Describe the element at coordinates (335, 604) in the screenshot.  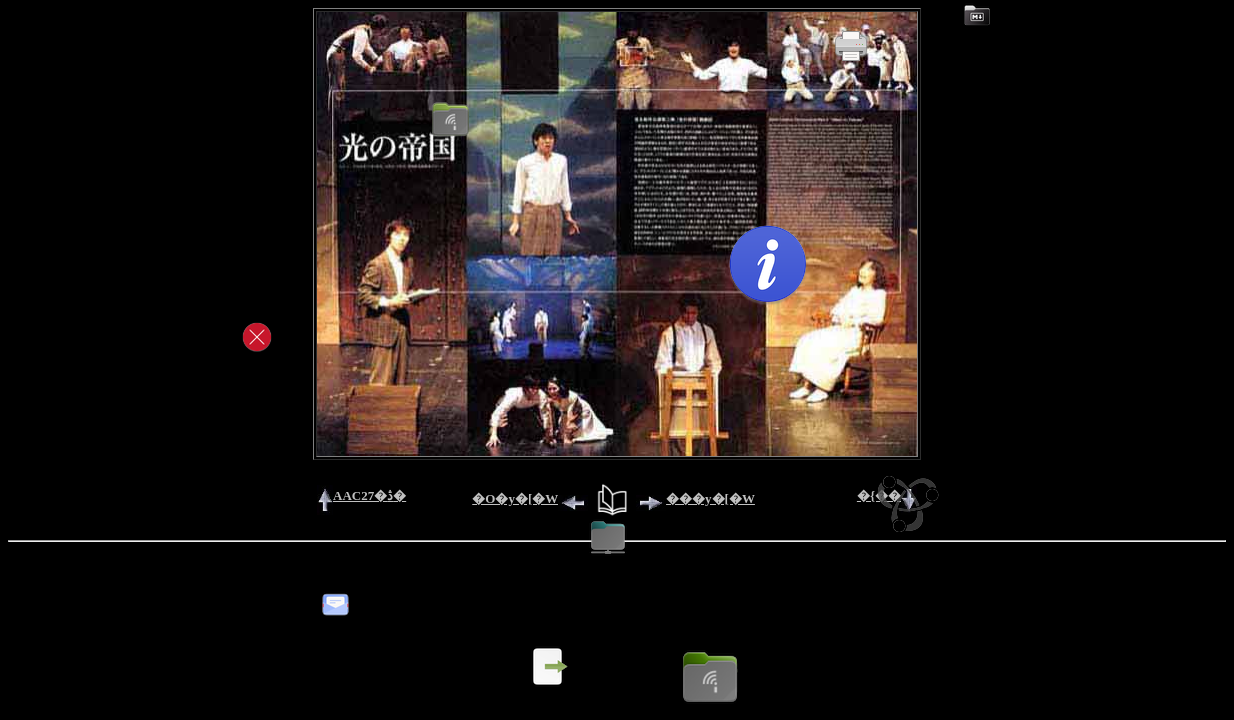
I see `open the mail application` at that location.